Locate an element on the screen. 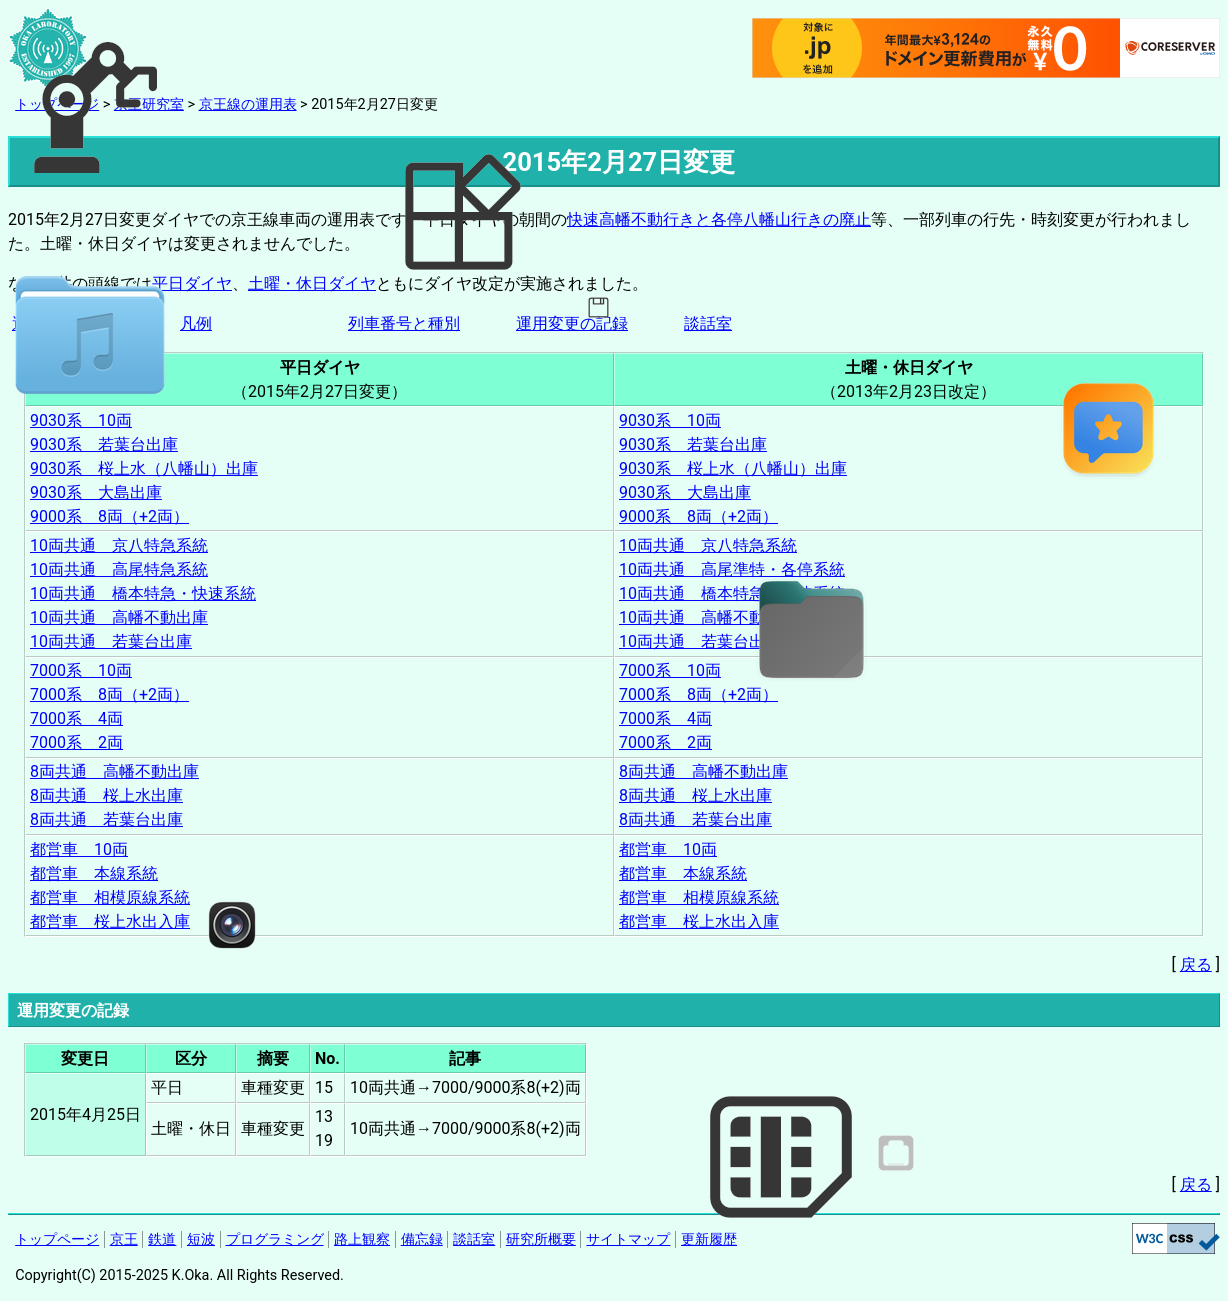 The image size is (1228, 1301). open builder or automation tools is located at coordinates (91, 107).